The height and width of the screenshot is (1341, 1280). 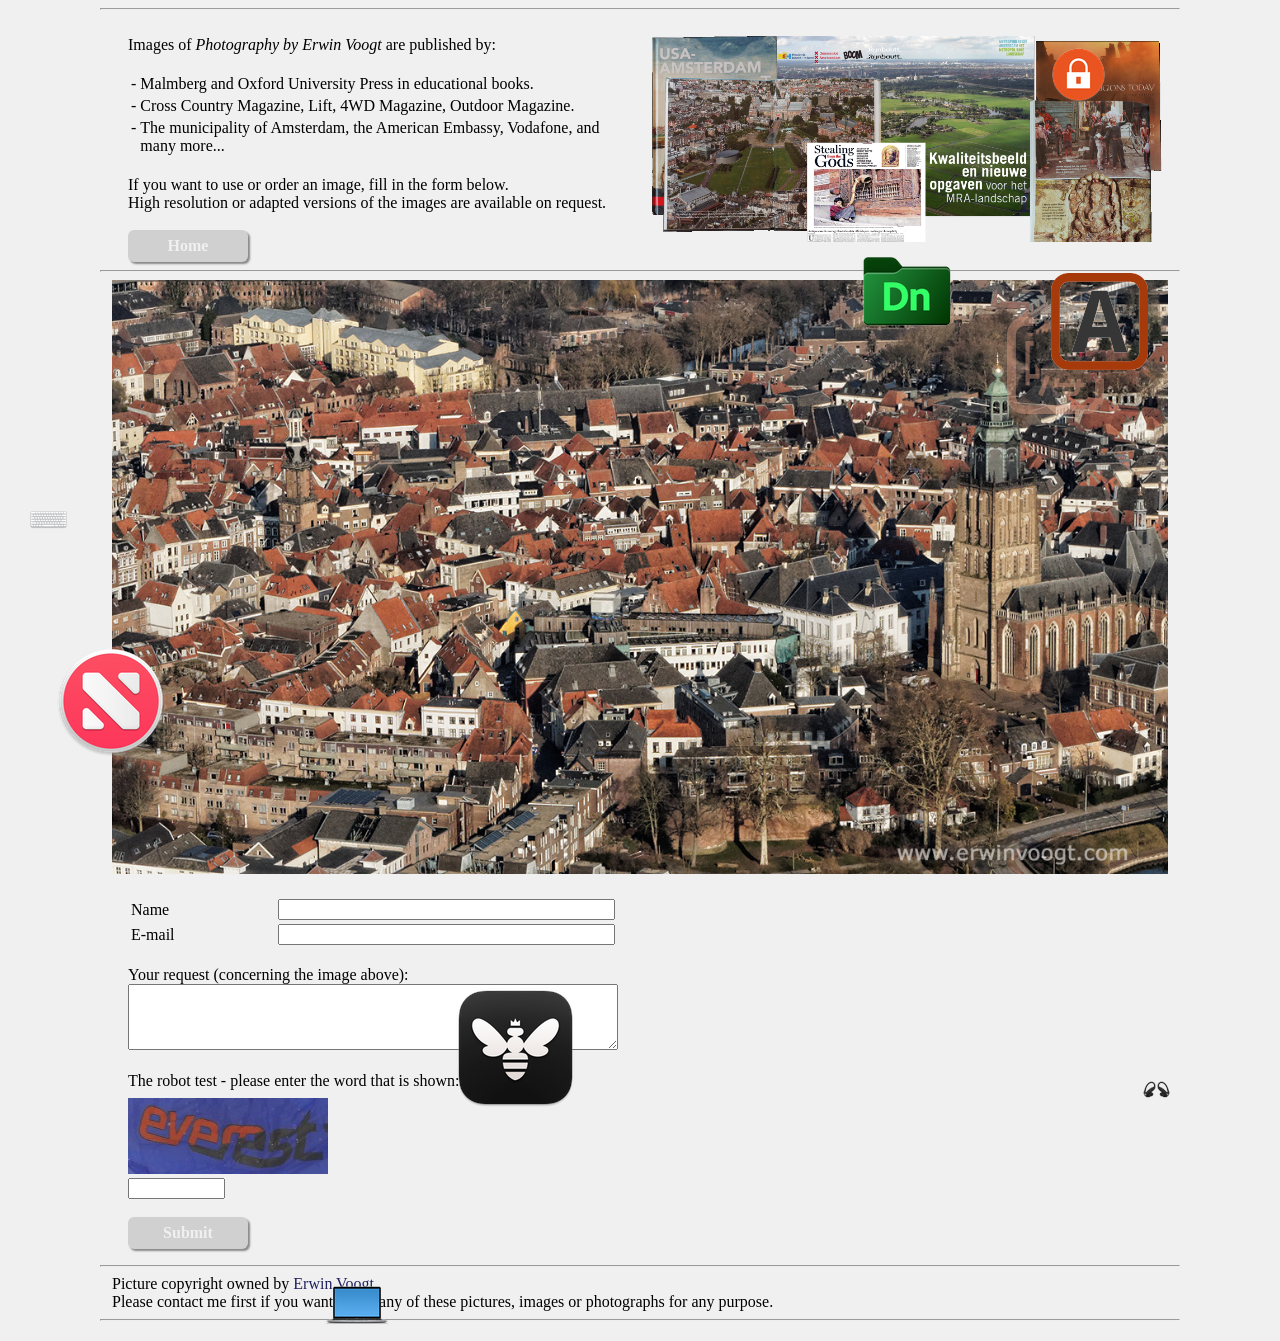 I want to click on open Apple News preferences, so click(x=111, y=701).